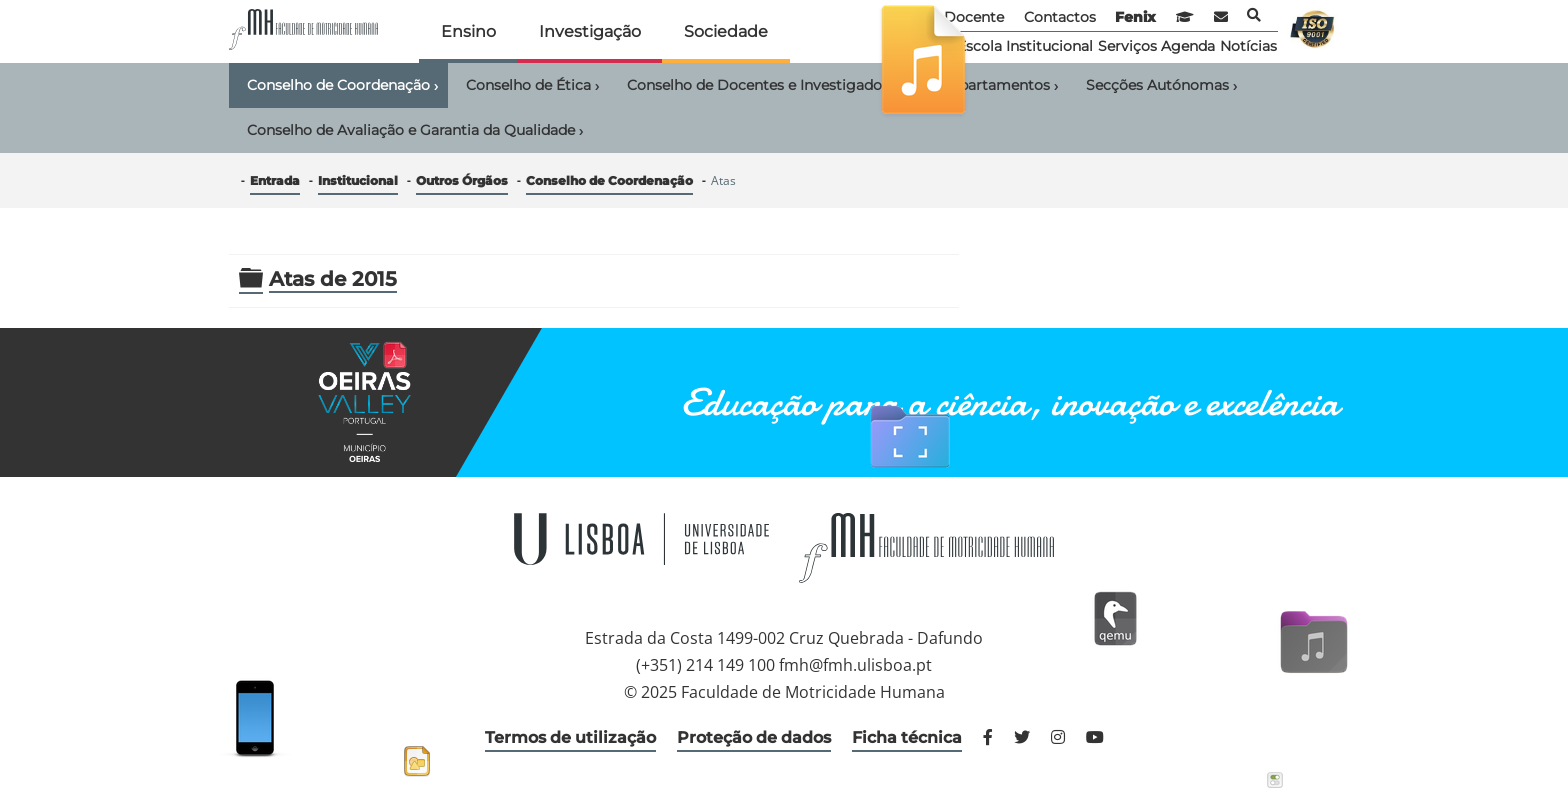  I want to click on qemu virtual disk image file, so click(1115, 618).